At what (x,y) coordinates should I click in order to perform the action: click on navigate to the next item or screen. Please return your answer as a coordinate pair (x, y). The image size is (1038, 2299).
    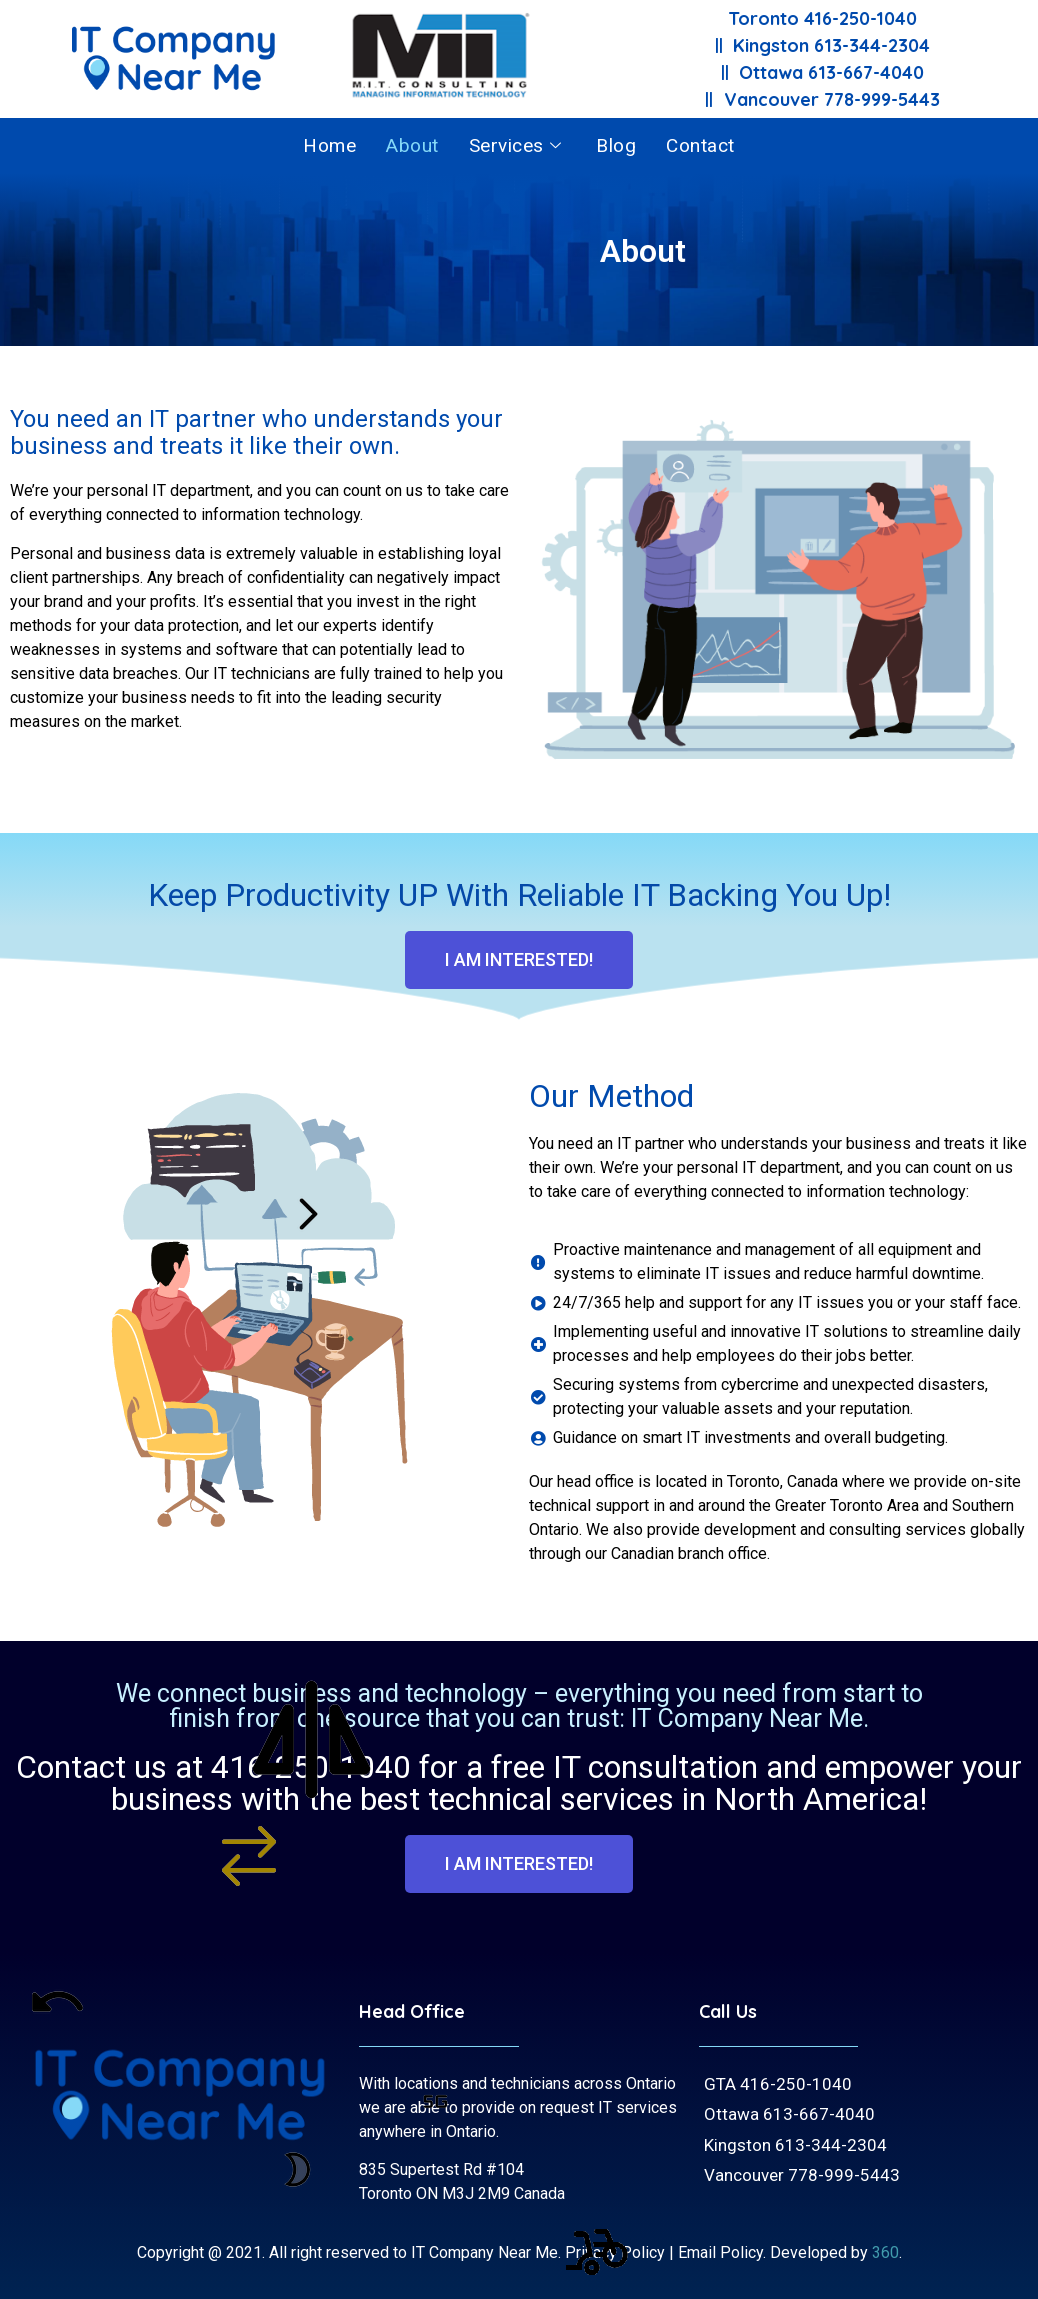
    Looking at the image, I should click on (308, 1214).